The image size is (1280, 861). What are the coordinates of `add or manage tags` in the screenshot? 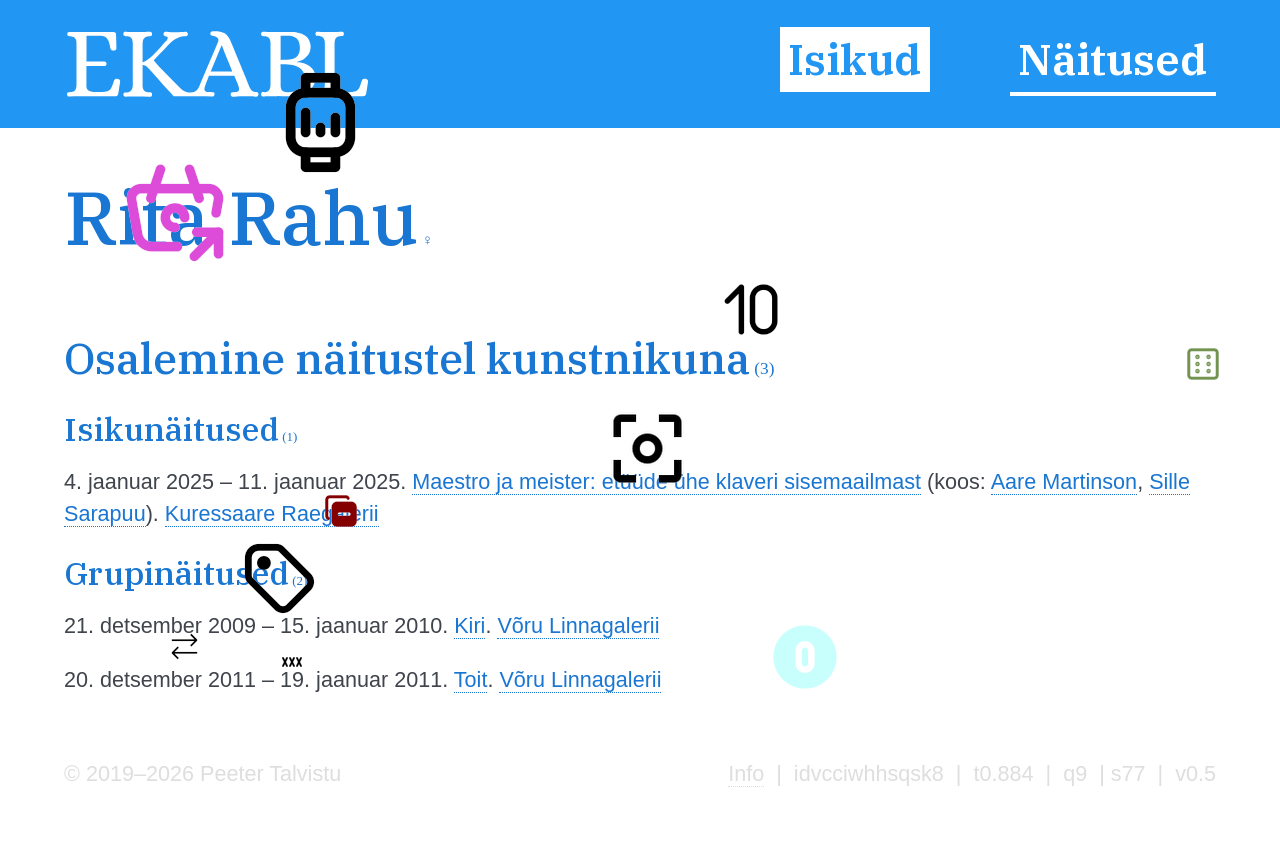 It's located at (279, 578).